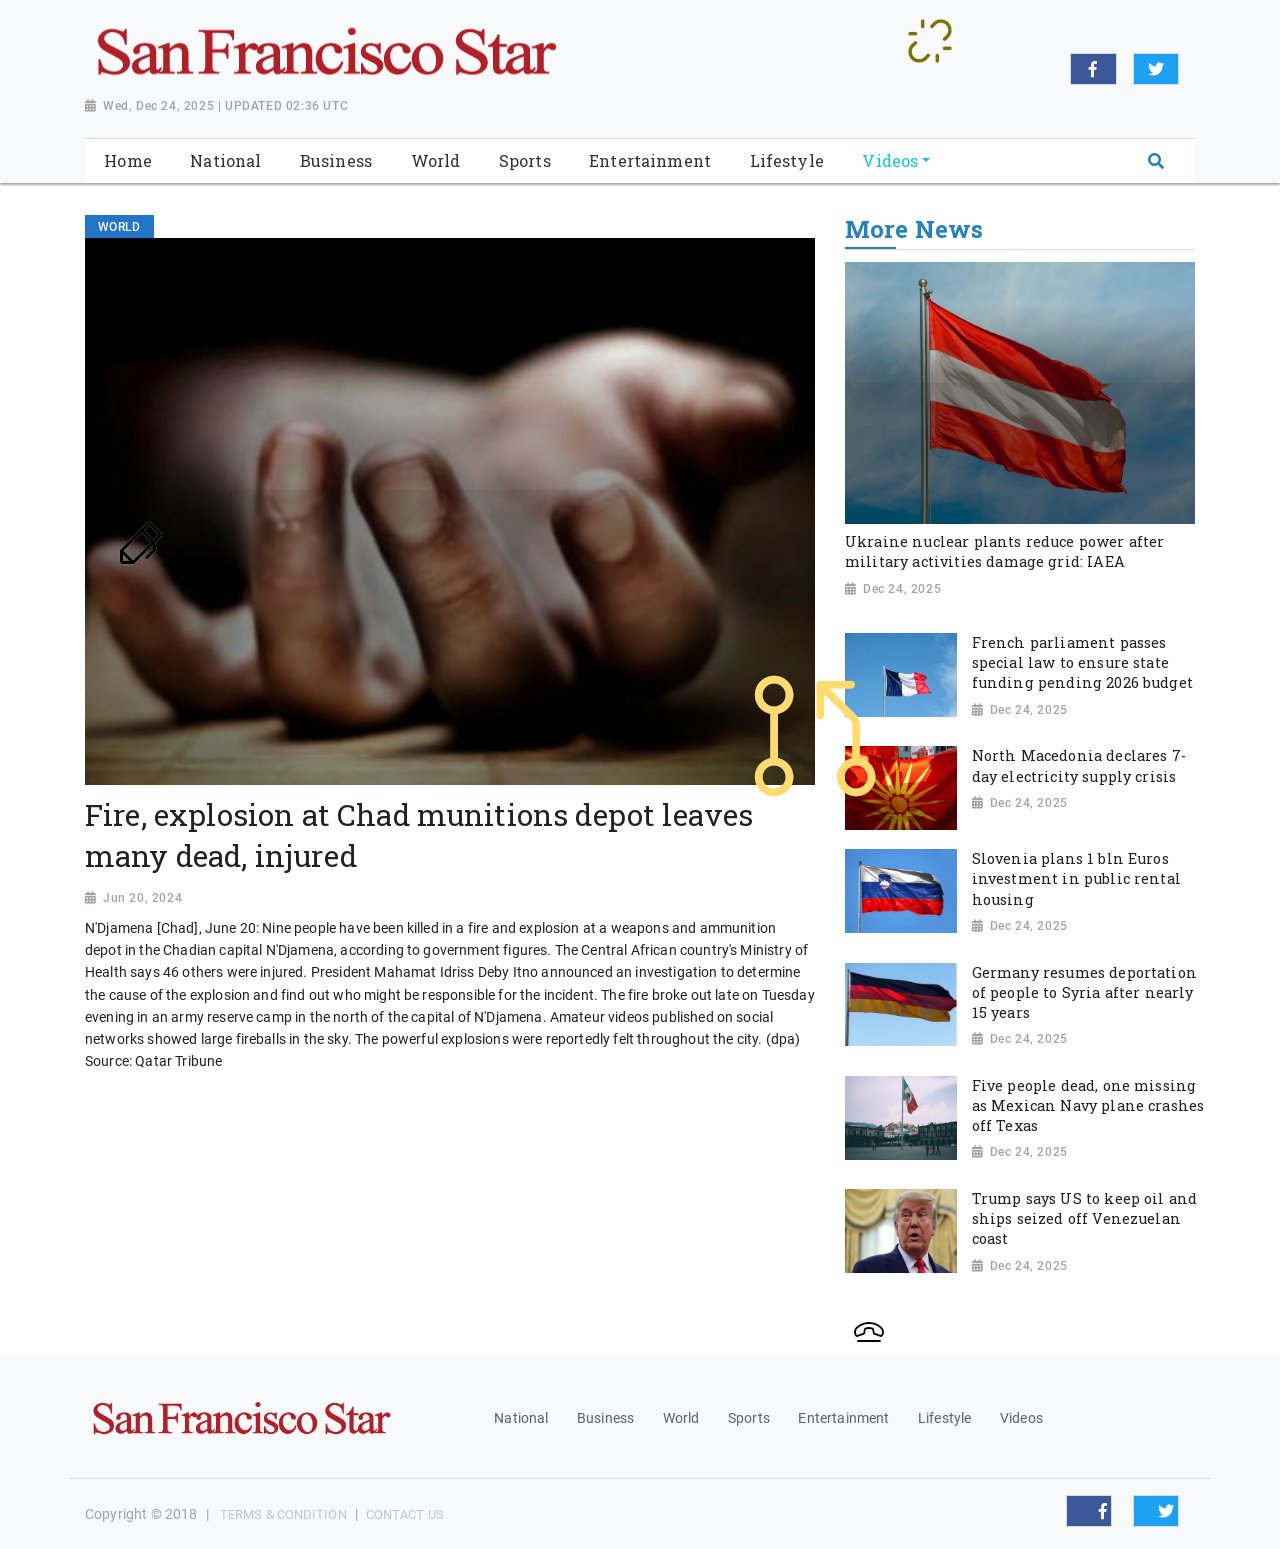 This screenshot has height=1549, width=1280. I want to click on end the current phone call, so click(869, 1332).